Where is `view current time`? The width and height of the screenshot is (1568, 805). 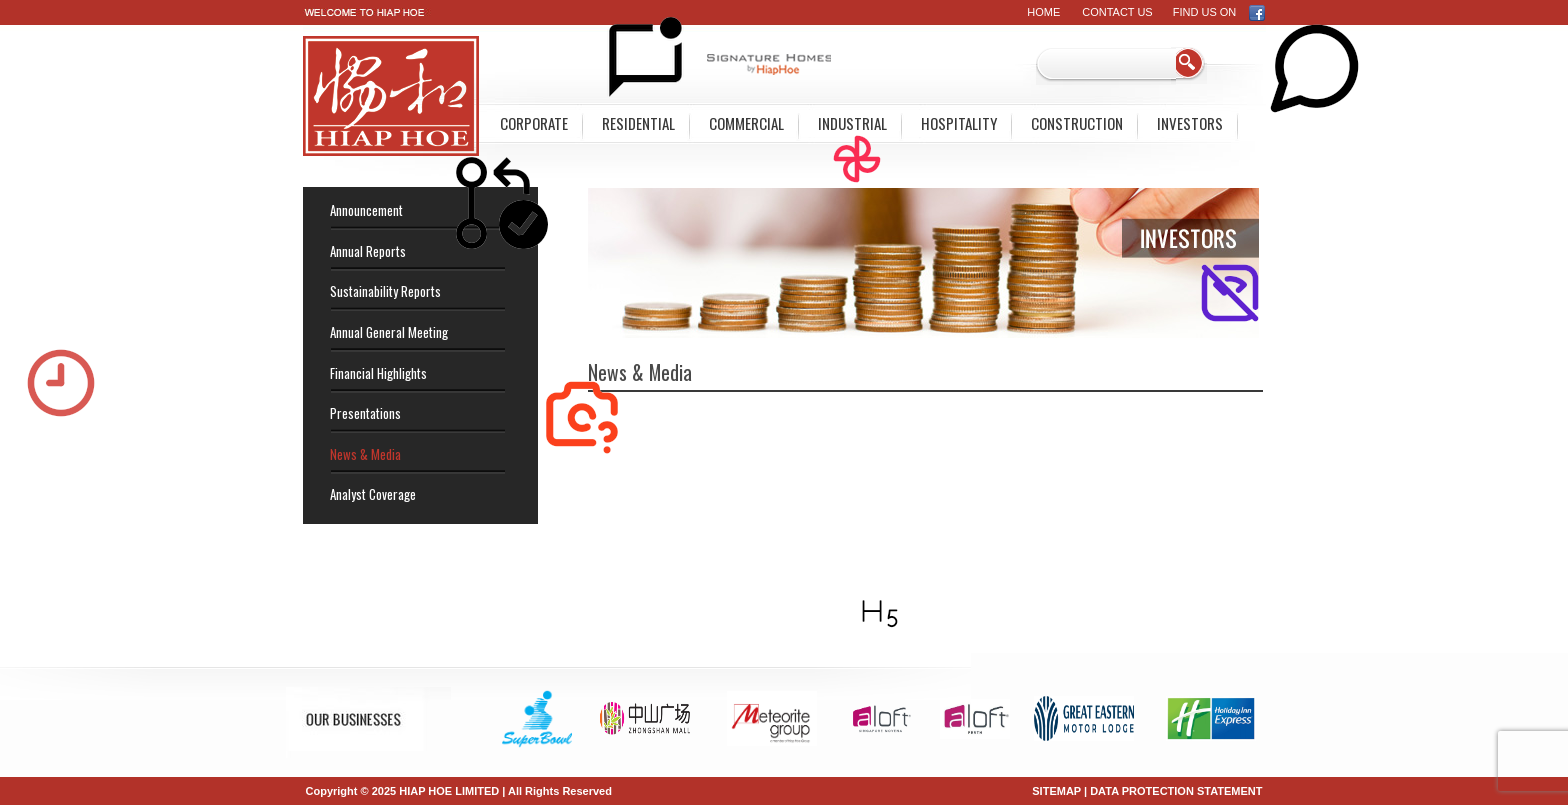 view current time is located at coordinates (61, 383).